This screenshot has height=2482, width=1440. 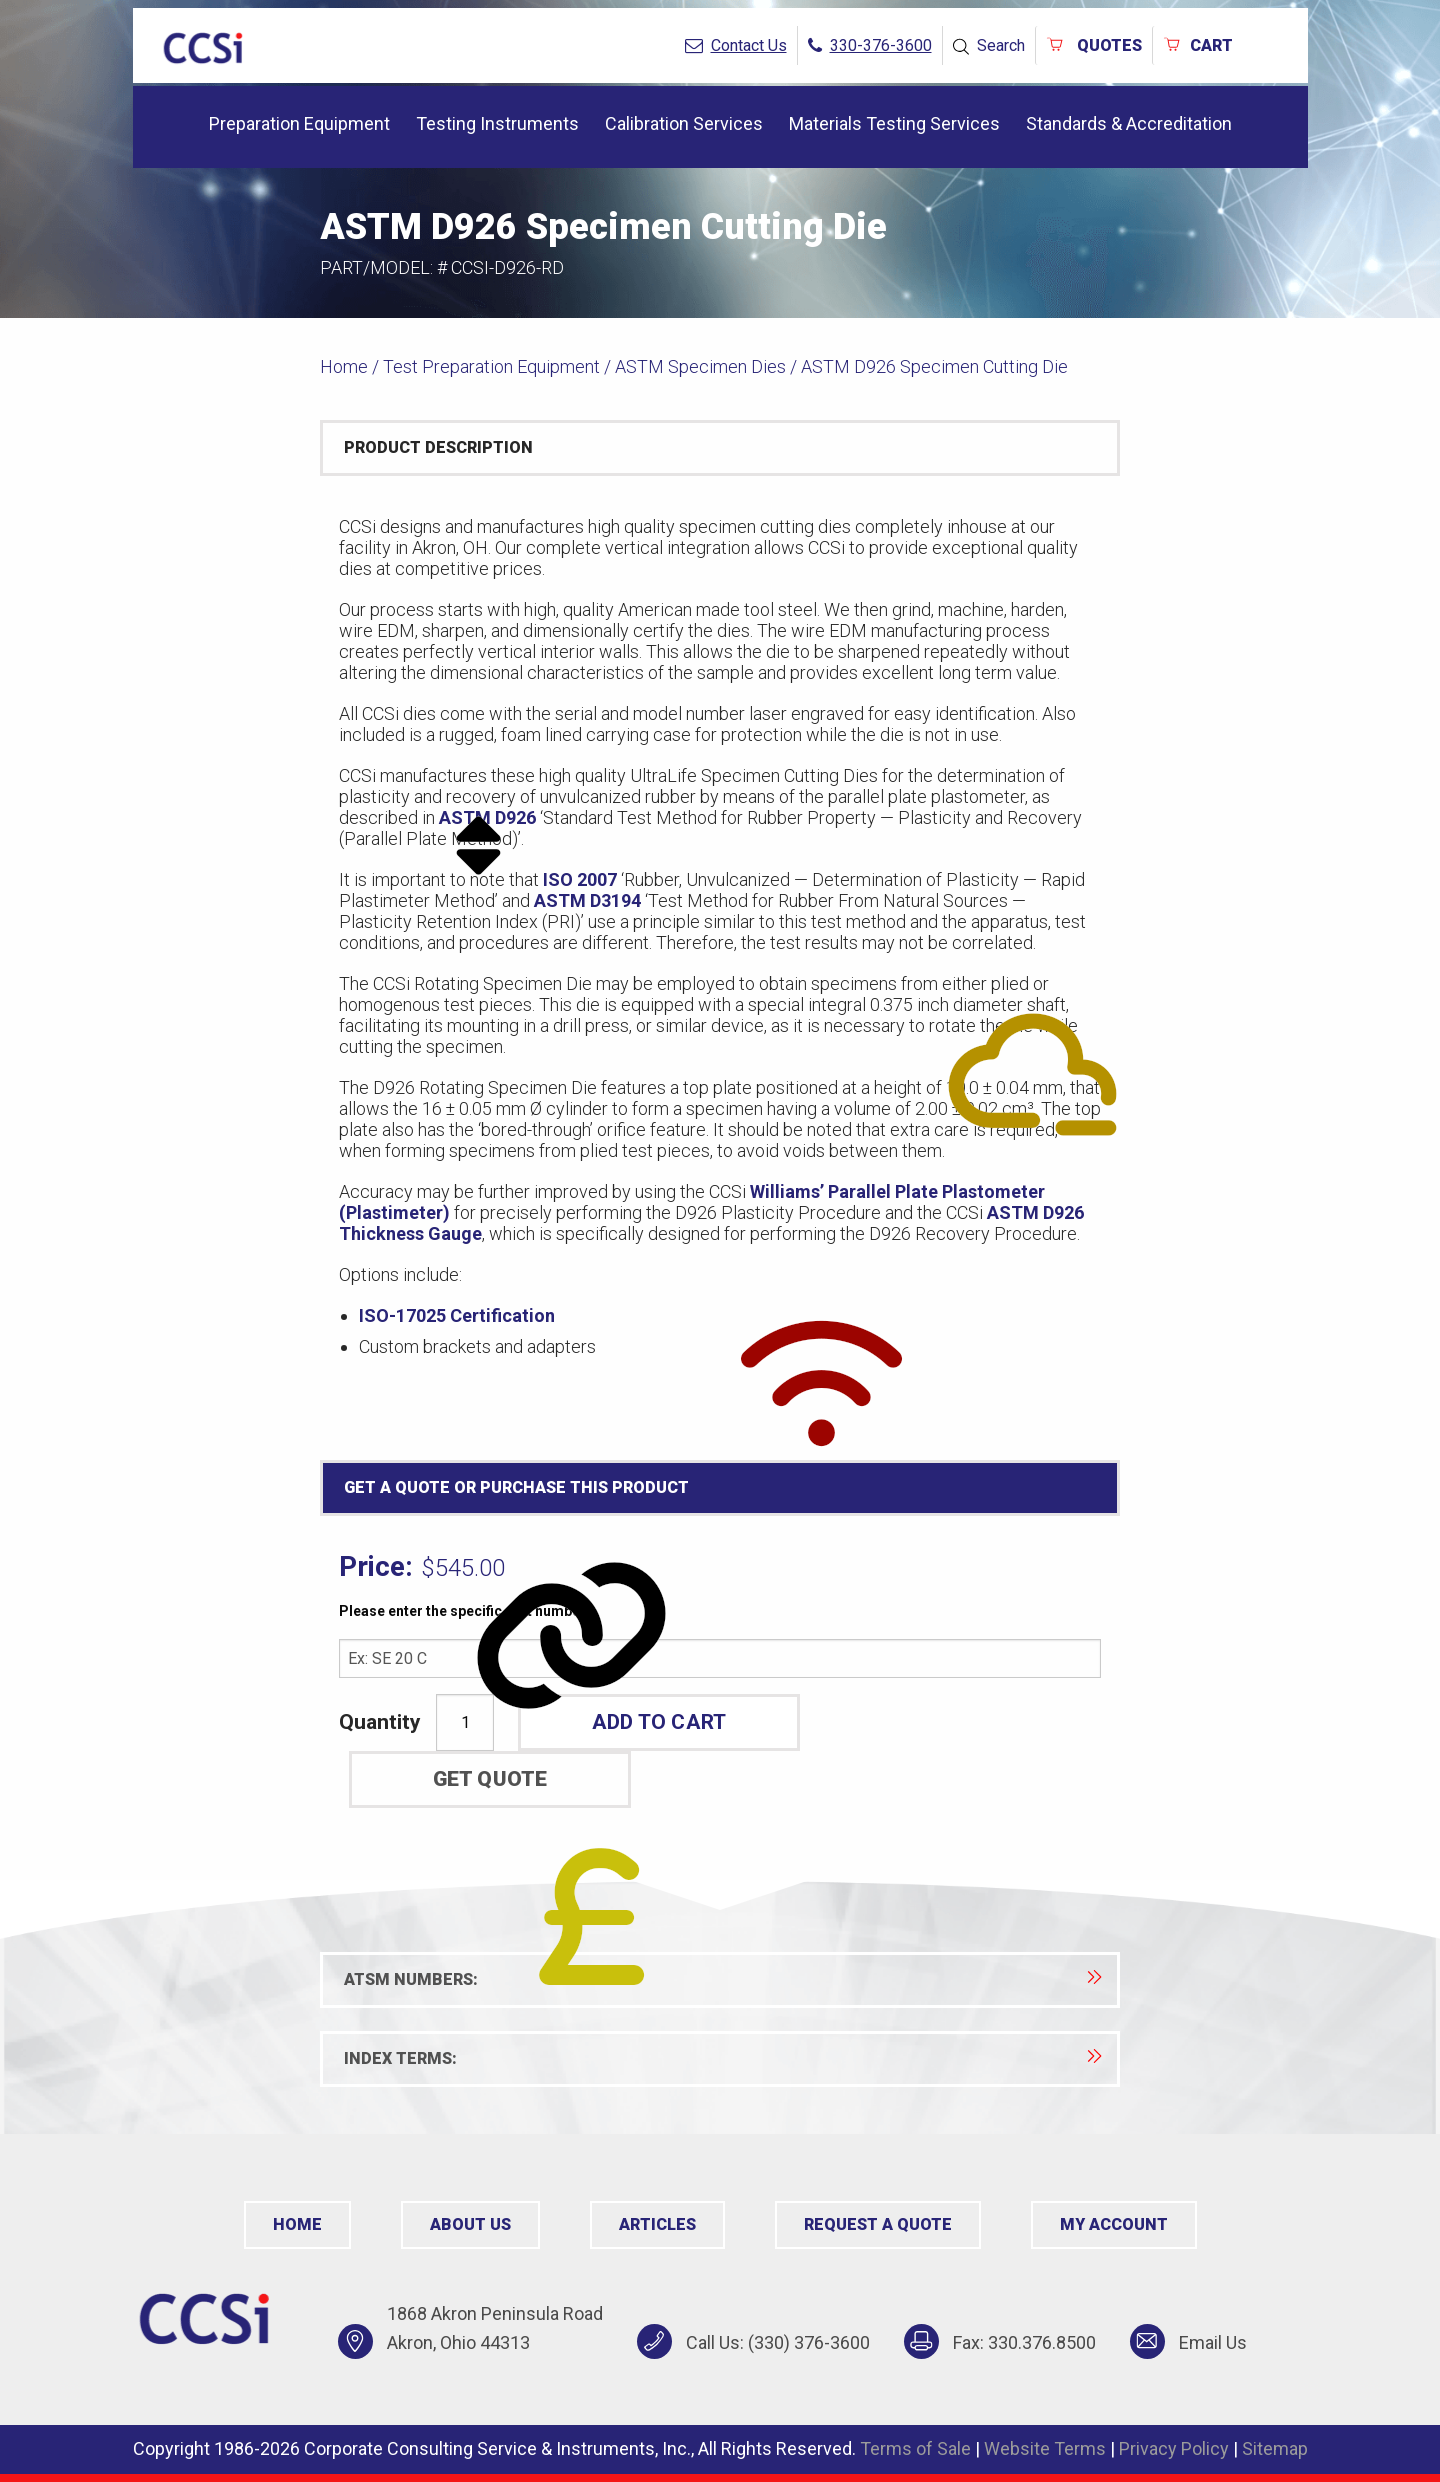 I want to click on remove from cloud storage, so click(x=1032, y=1074).